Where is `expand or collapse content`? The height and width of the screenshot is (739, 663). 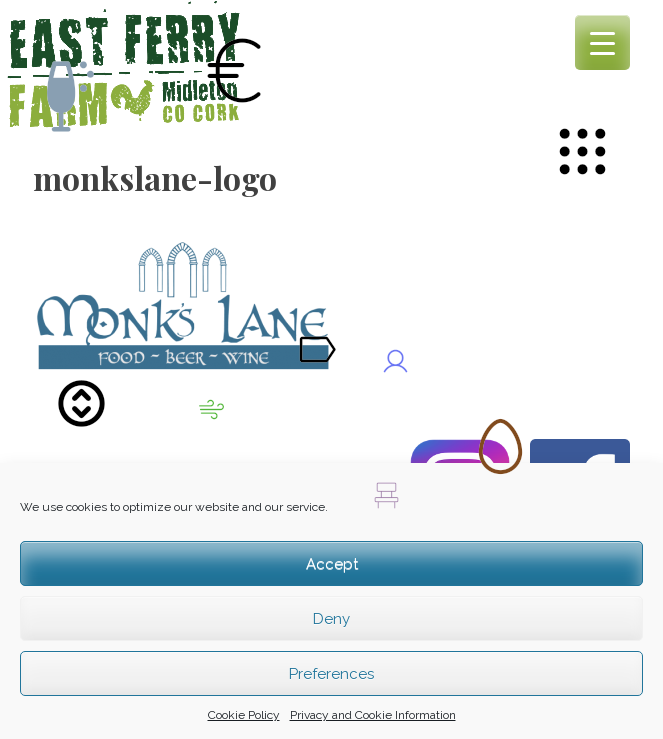 expand or collapse content is located at coordinates (81, 403).